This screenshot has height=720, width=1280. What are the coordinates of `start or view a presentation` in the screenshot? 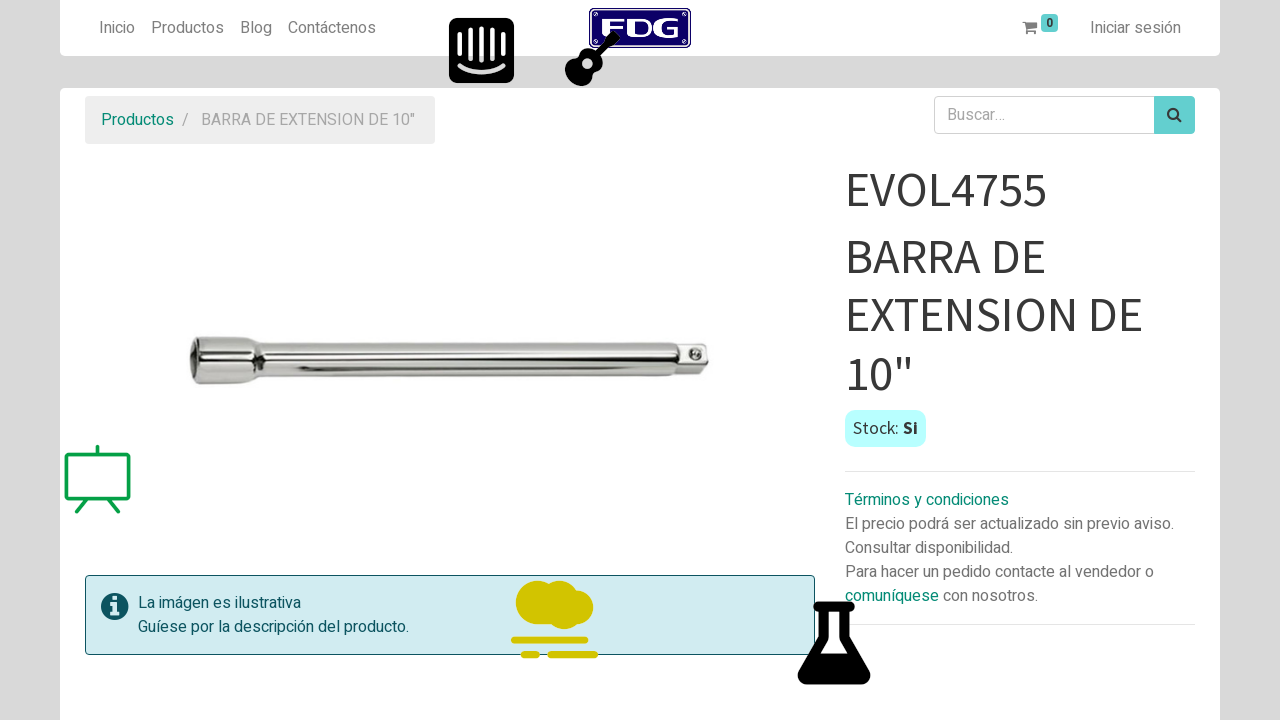 It's located at (97, 480).